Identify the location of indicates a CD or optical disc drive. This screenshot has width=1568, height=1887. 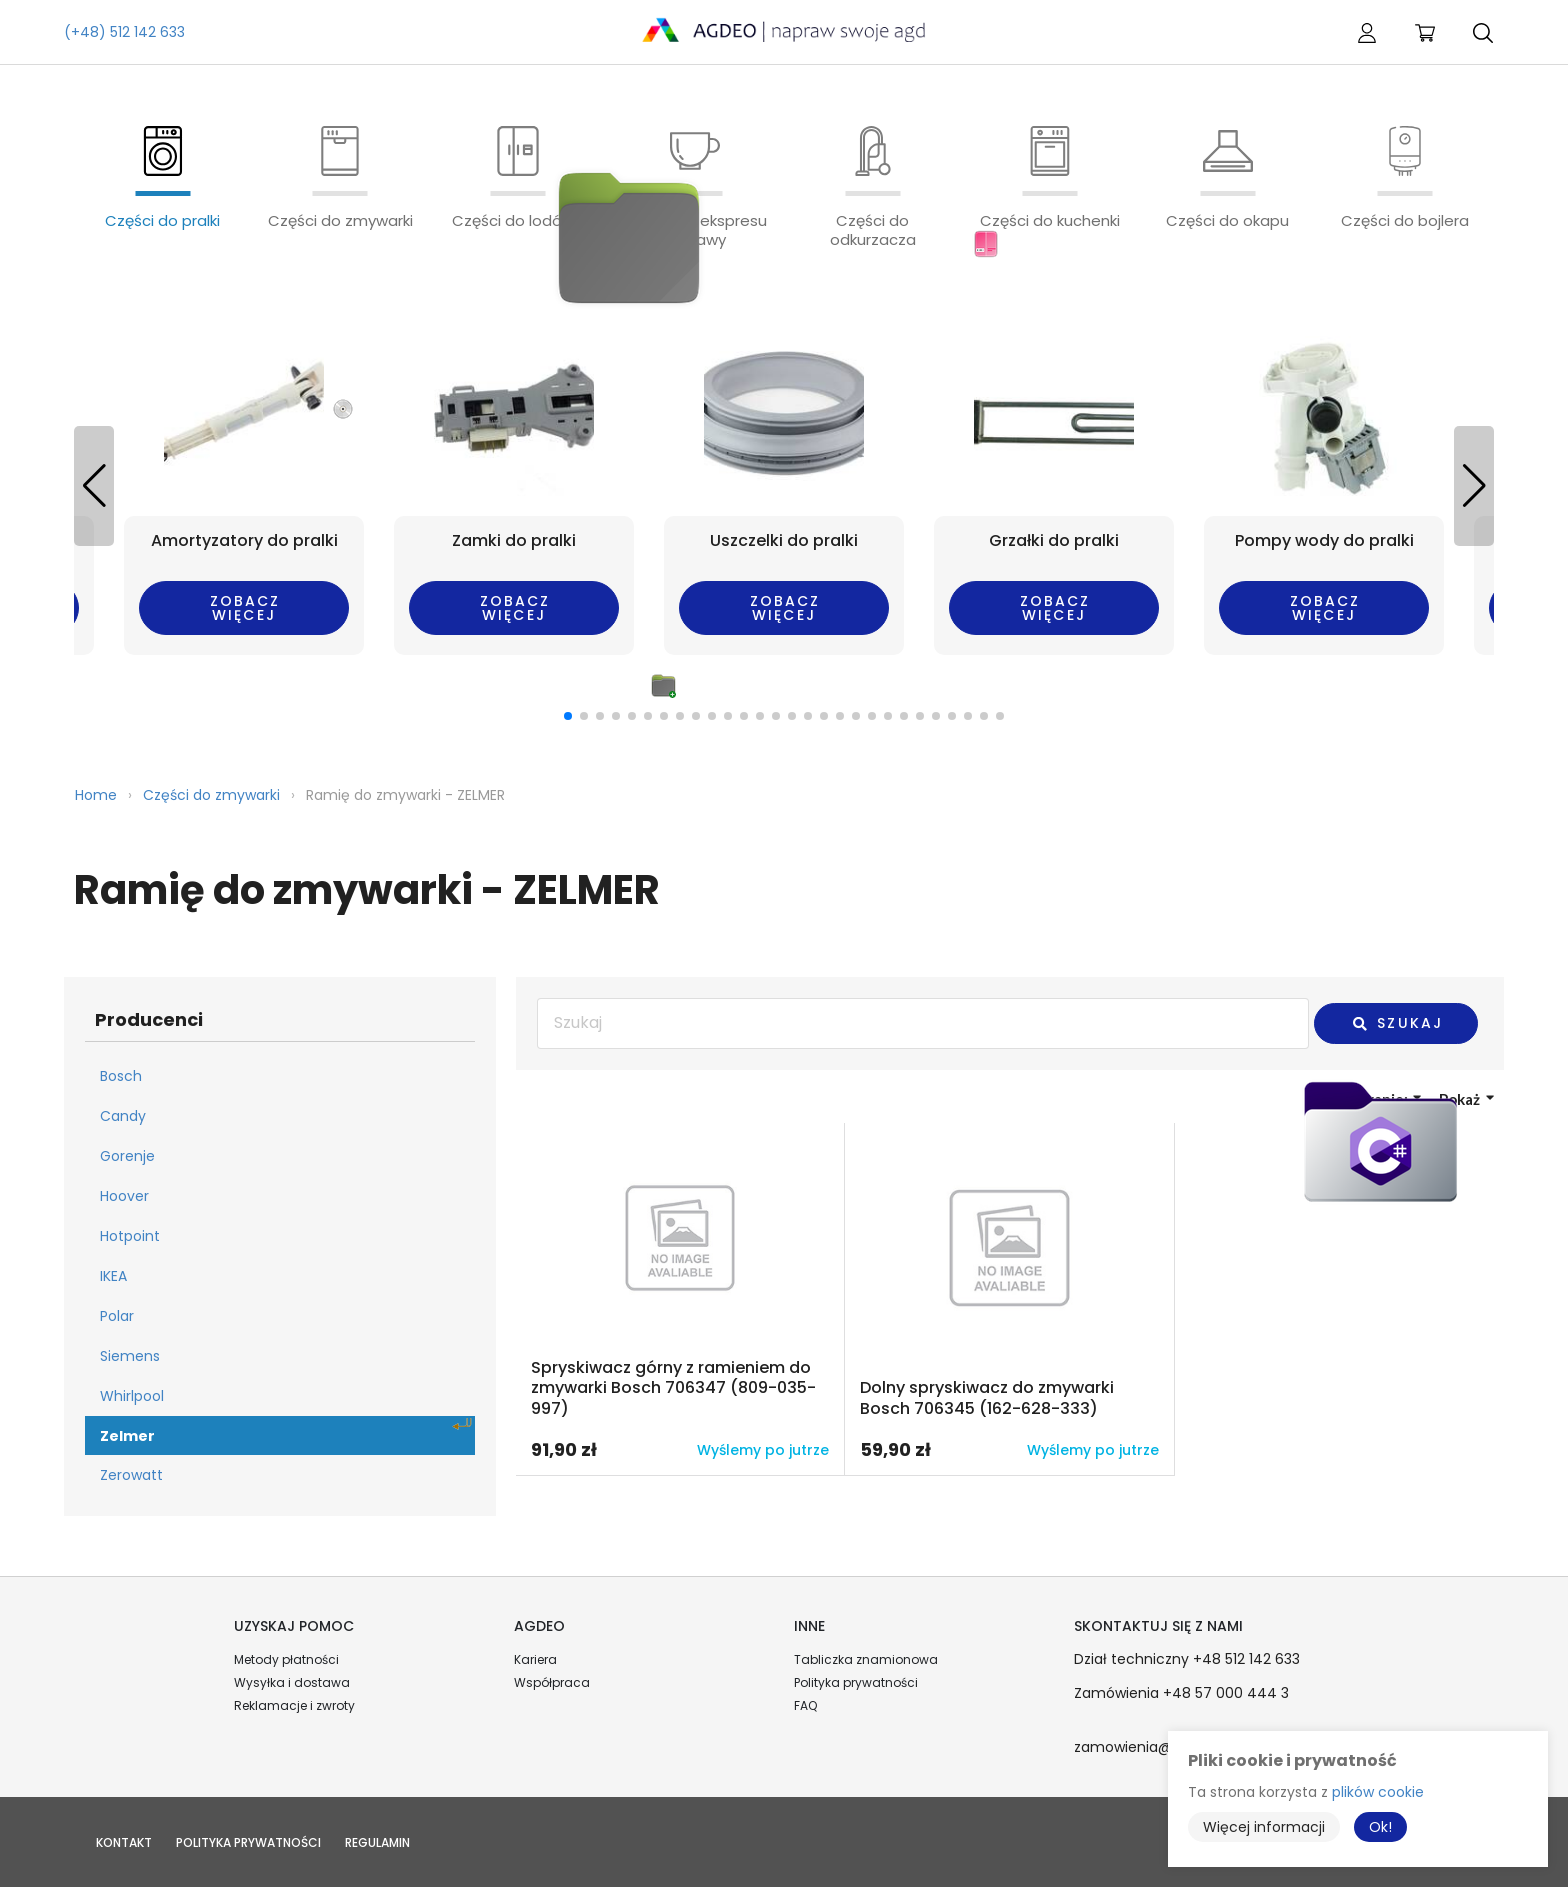
(343, 409).